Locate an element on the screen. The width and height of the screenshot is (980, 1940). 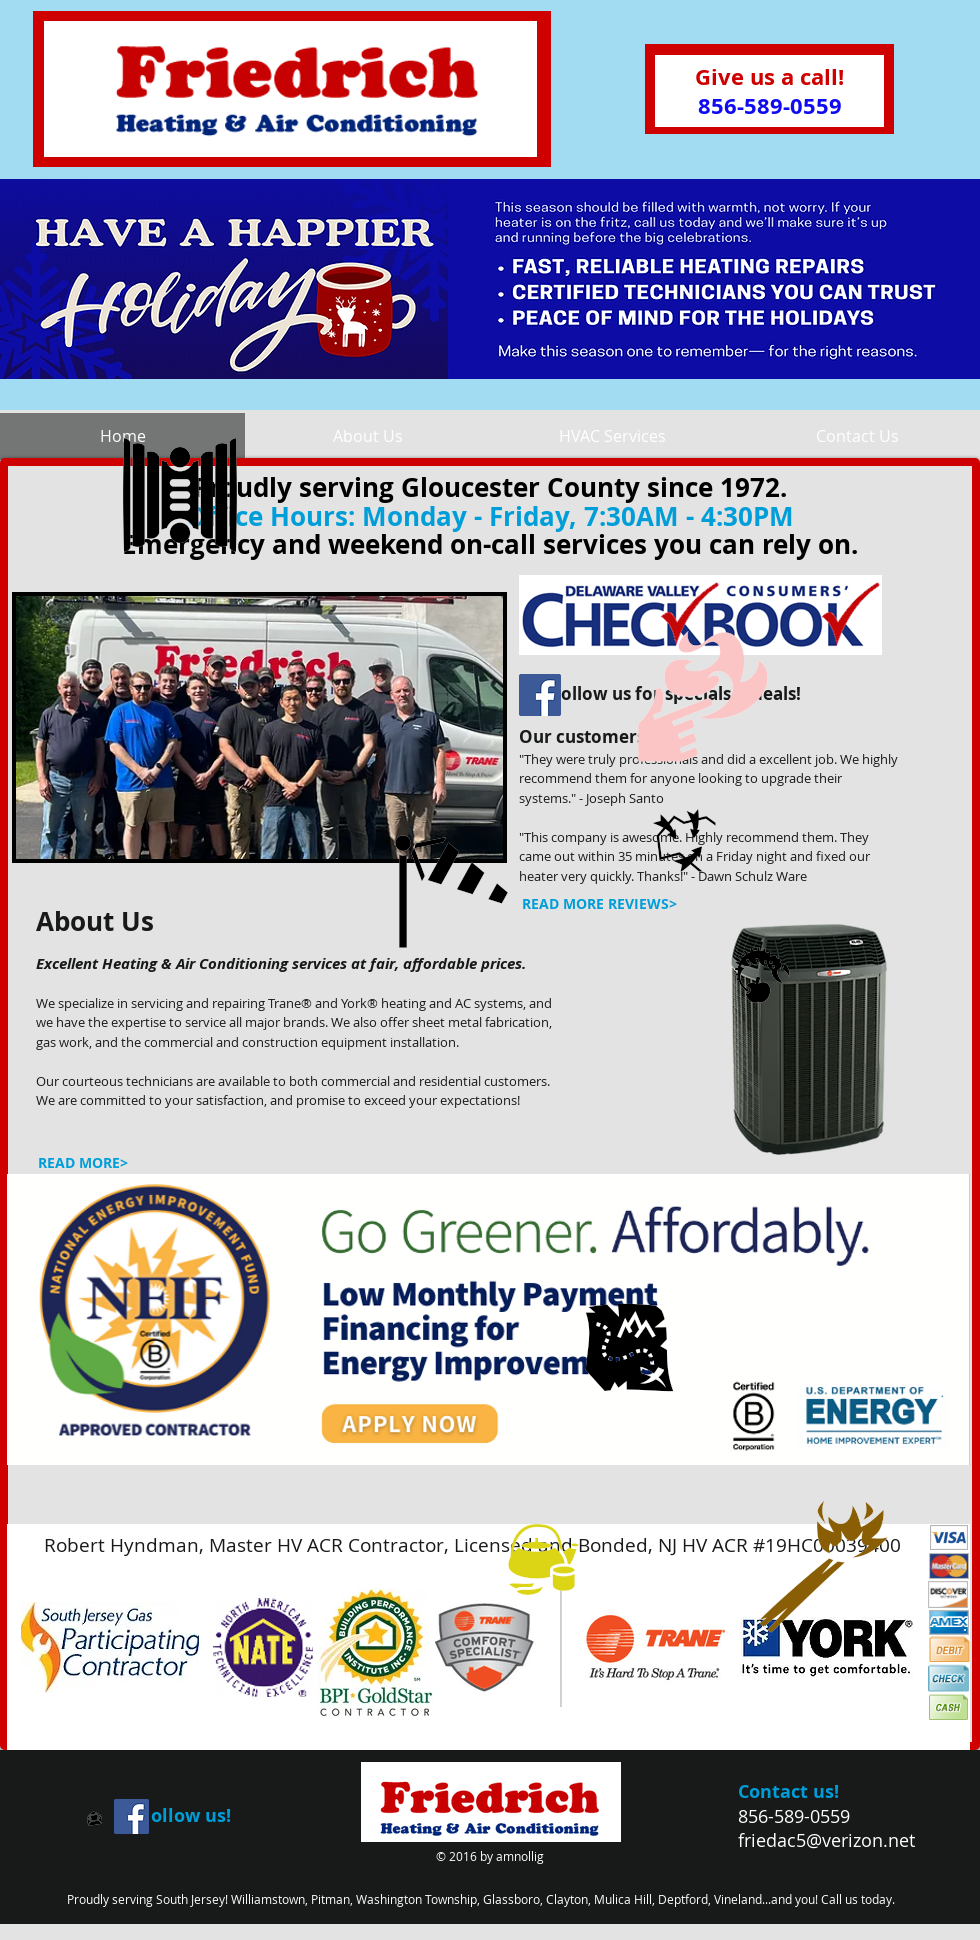
compose or send a love letter is located at coordinates (94, 1818).